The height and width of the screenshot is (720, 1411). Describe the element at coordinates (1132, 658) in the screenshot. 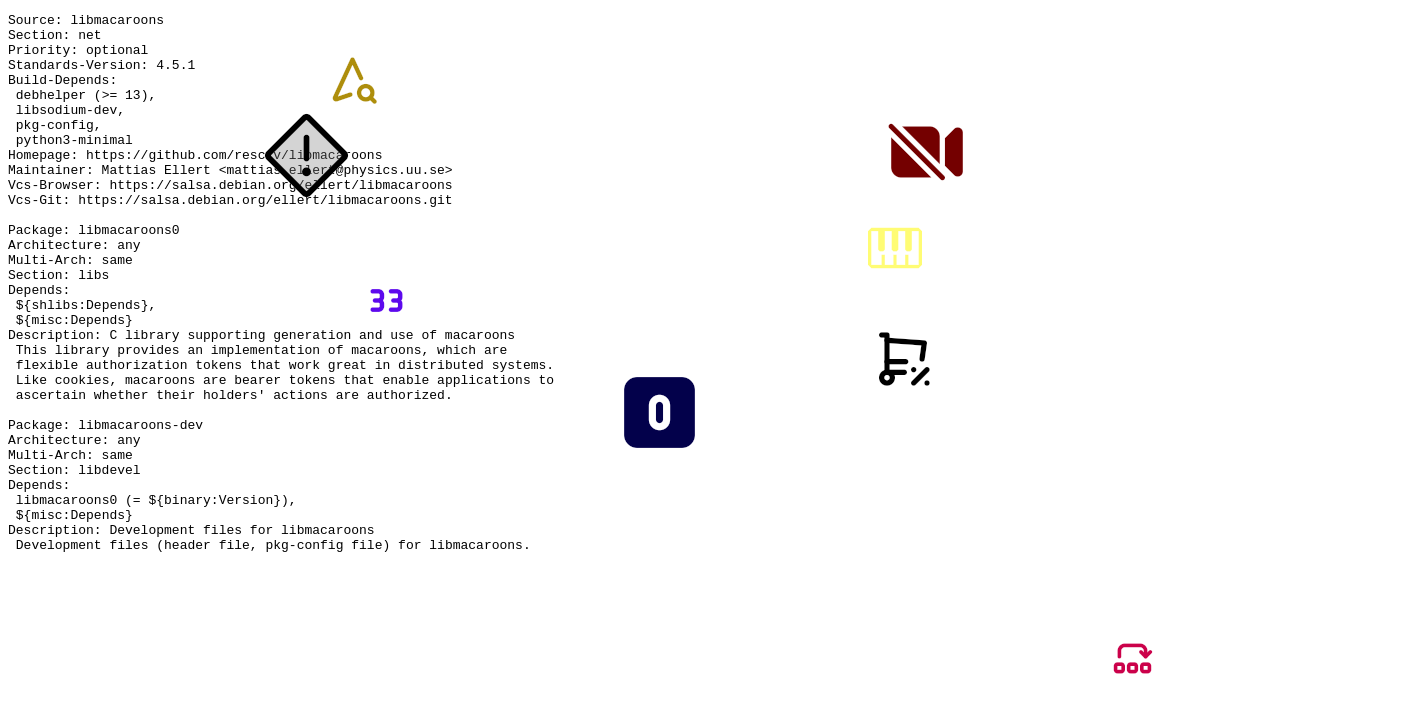

I see `reorder items in a list` at that location.